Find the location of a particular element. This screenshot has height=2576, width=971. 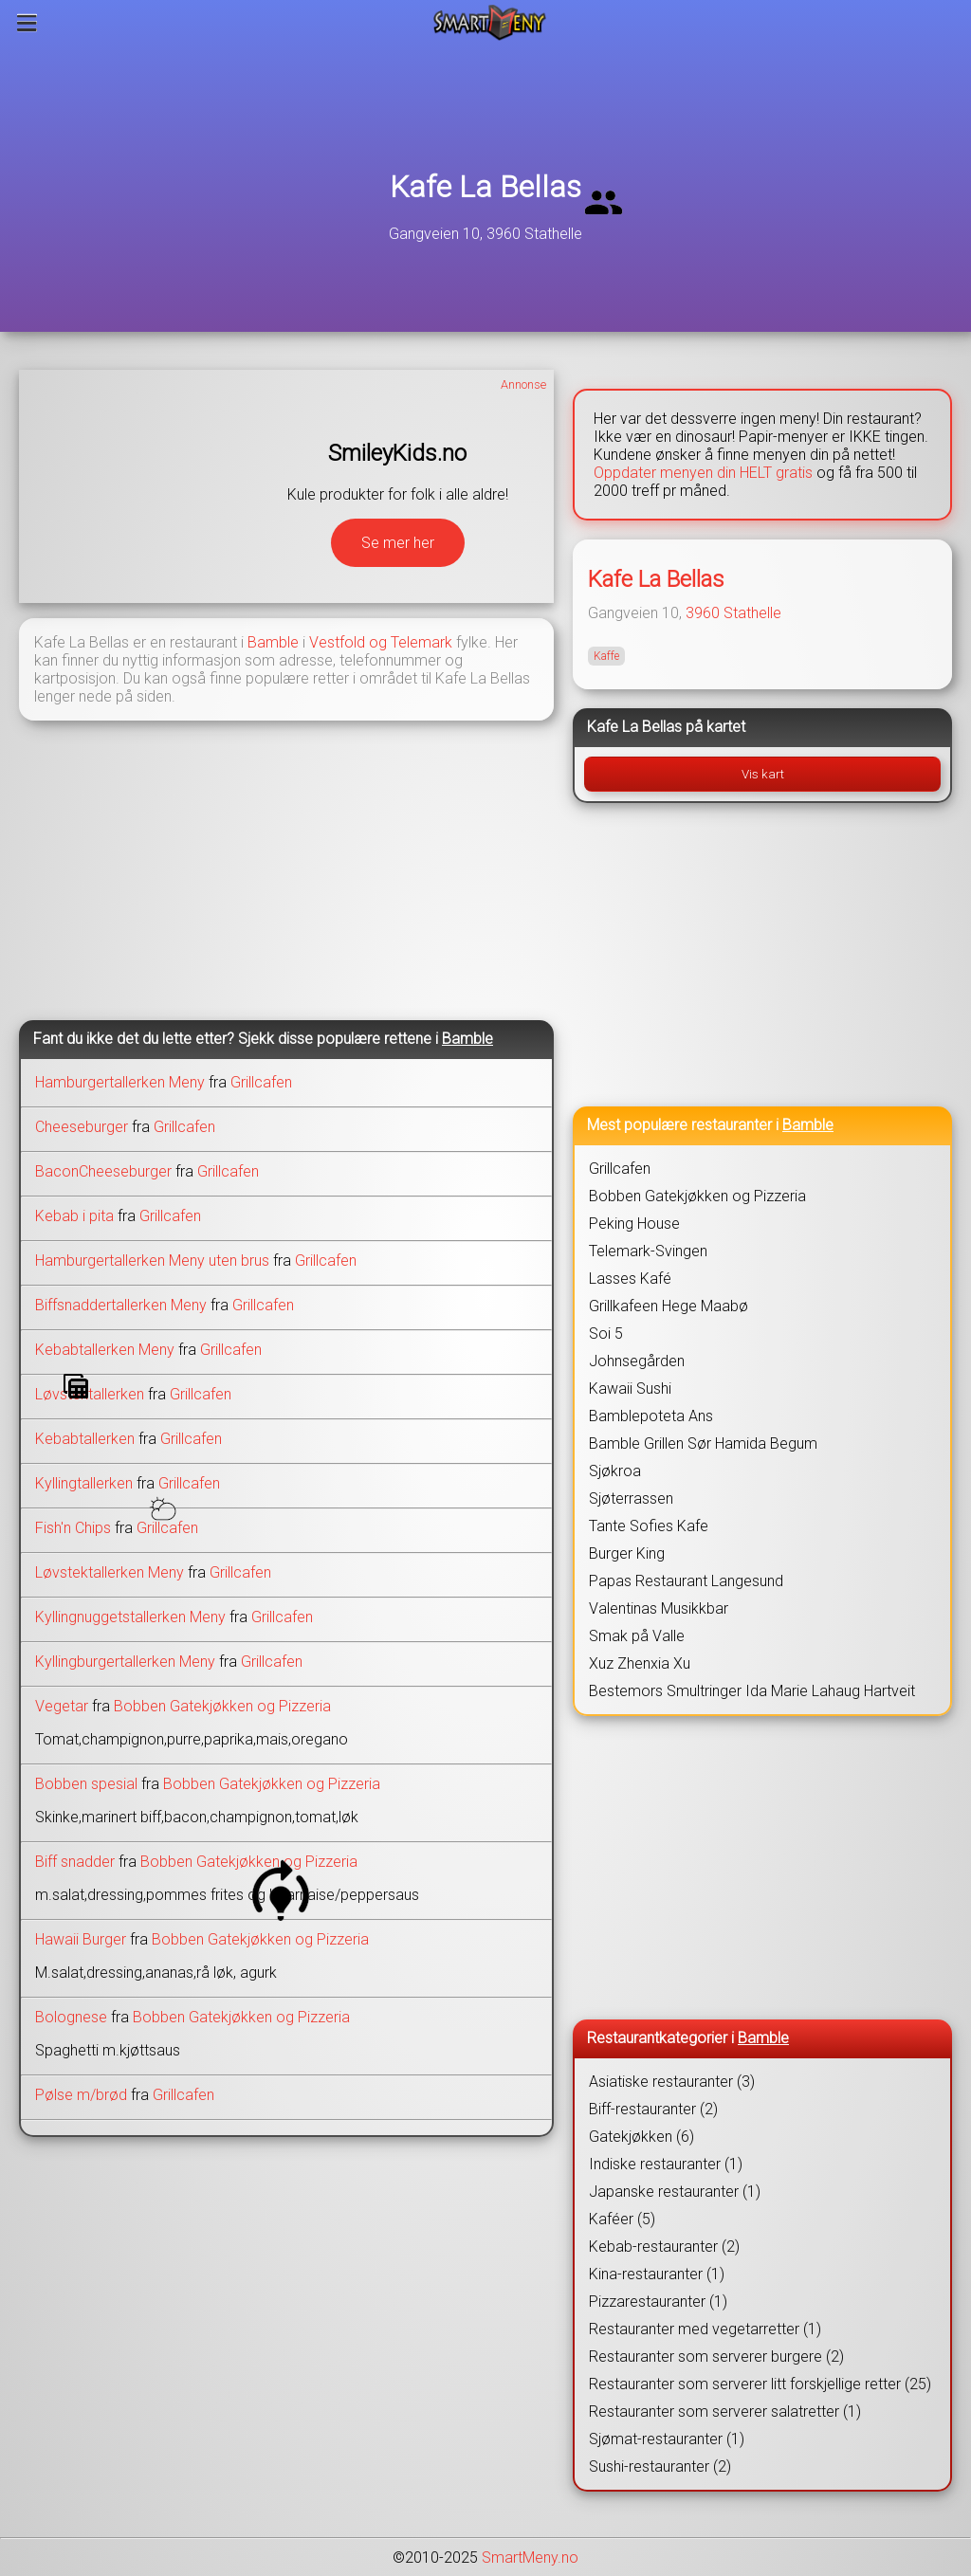

switch to table view is located at coordinates (76, 1386).